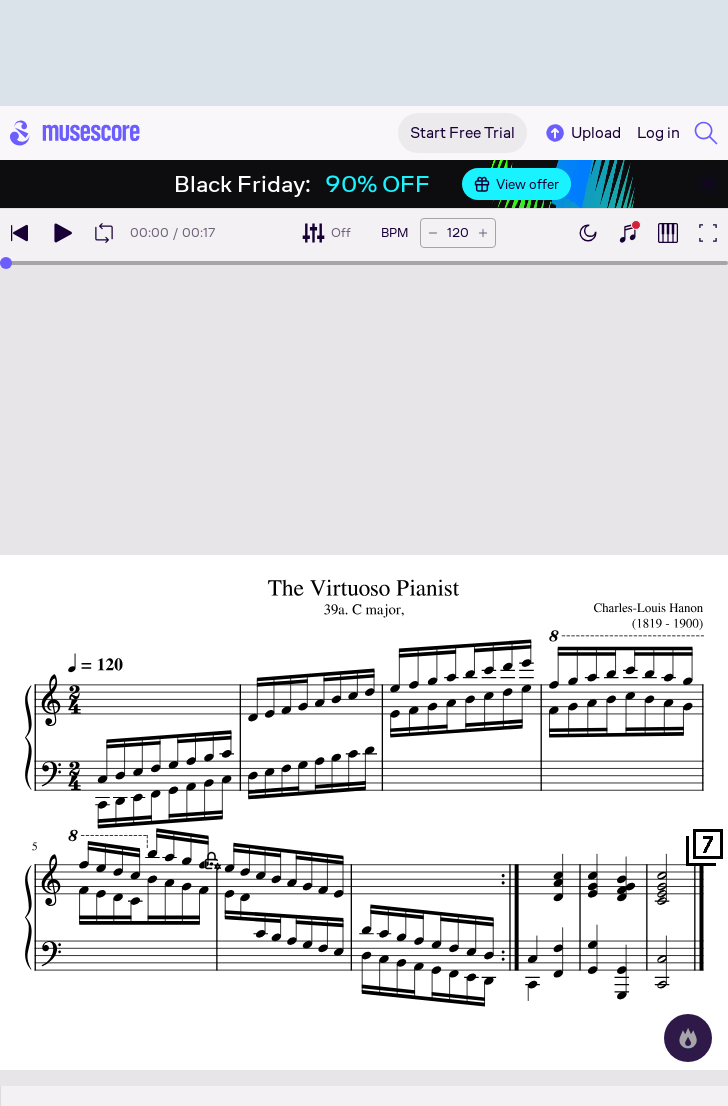 Image resolution: width=728 pixels, height=1106 pixels. Describe the element at coordinates (704, 847) in the screenshot. I see `indicates item 7 in a numbered series or filter` at that location.